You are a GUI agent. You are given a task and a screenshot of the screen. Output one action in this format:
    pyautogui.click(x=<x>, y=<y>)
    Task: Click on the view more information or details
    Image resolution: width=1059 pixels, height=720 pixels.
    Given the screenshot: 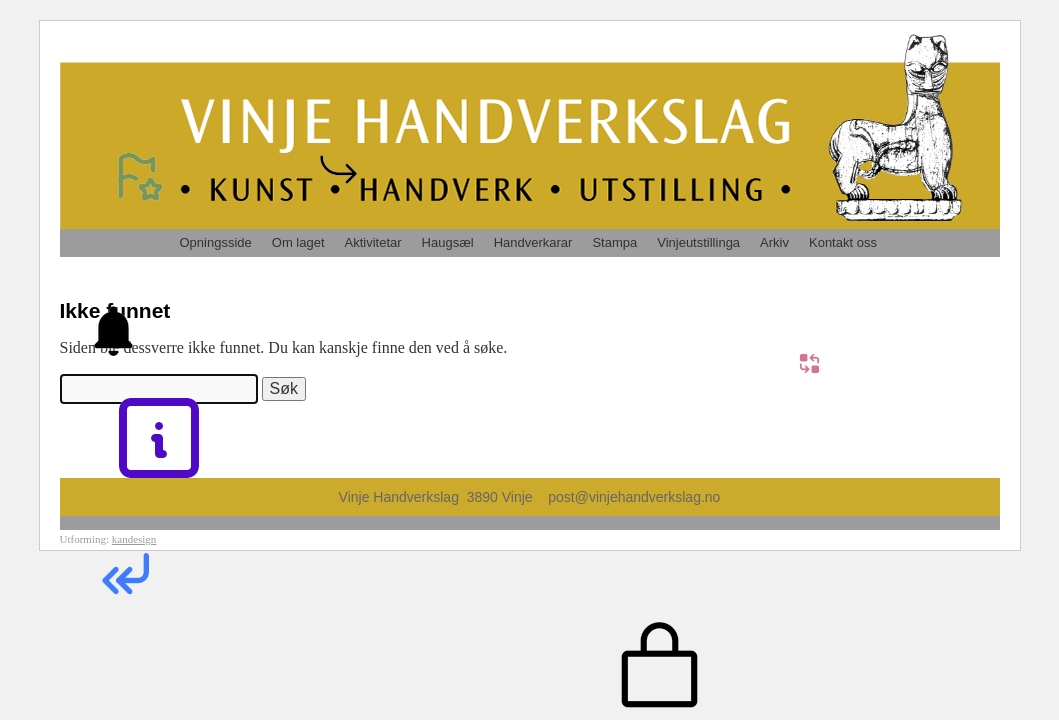 What is the action you would take?
    pyautogui.click(x=159, y=438)
    